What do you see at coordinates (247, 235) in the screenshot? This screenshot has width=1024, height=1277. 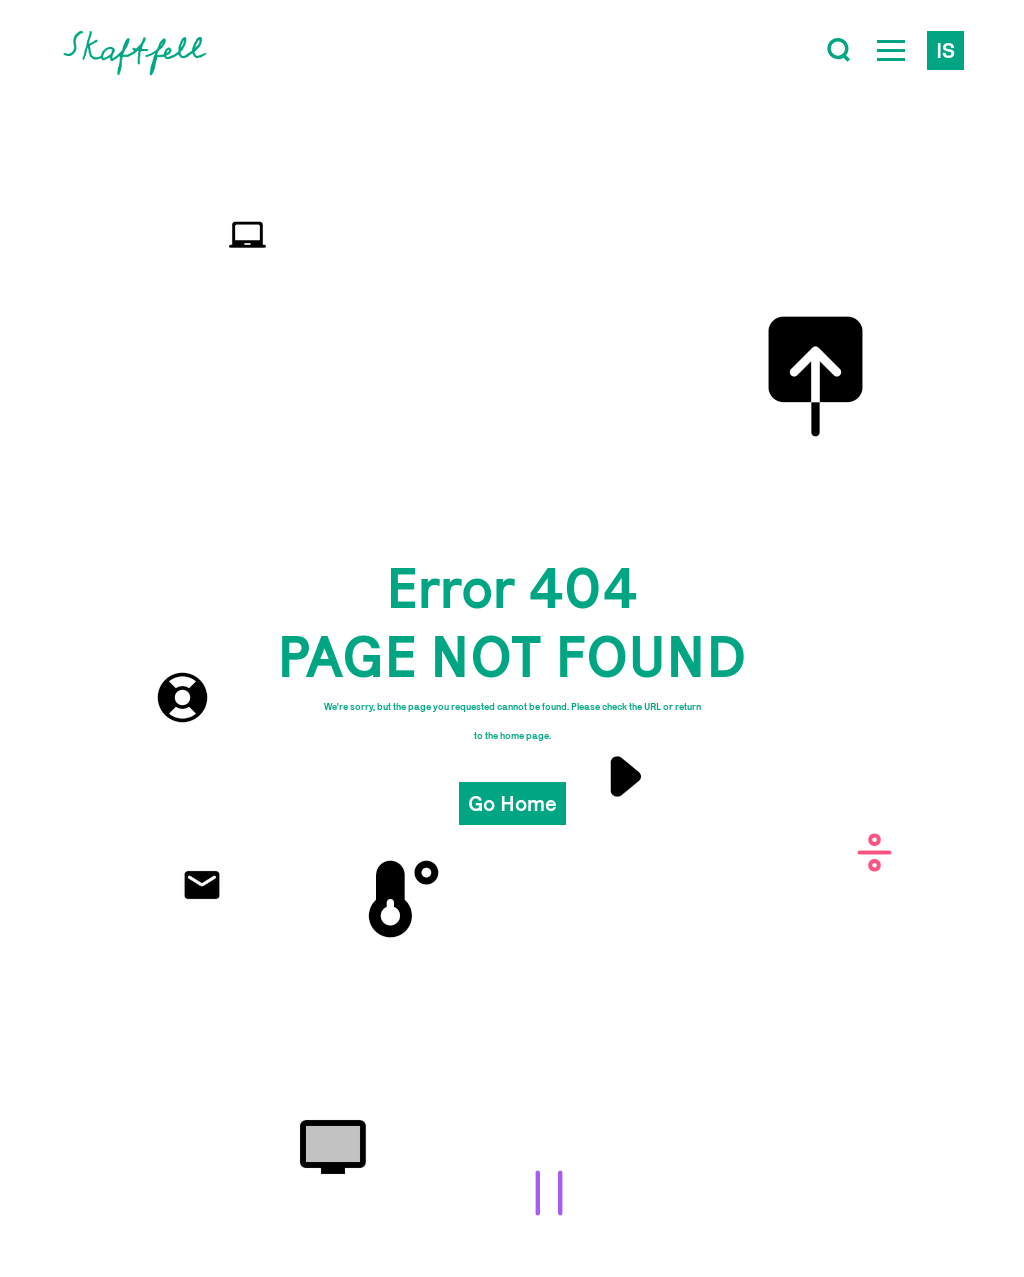 I see `access chromebook or laptop settings` at bounding box center [247, 235].